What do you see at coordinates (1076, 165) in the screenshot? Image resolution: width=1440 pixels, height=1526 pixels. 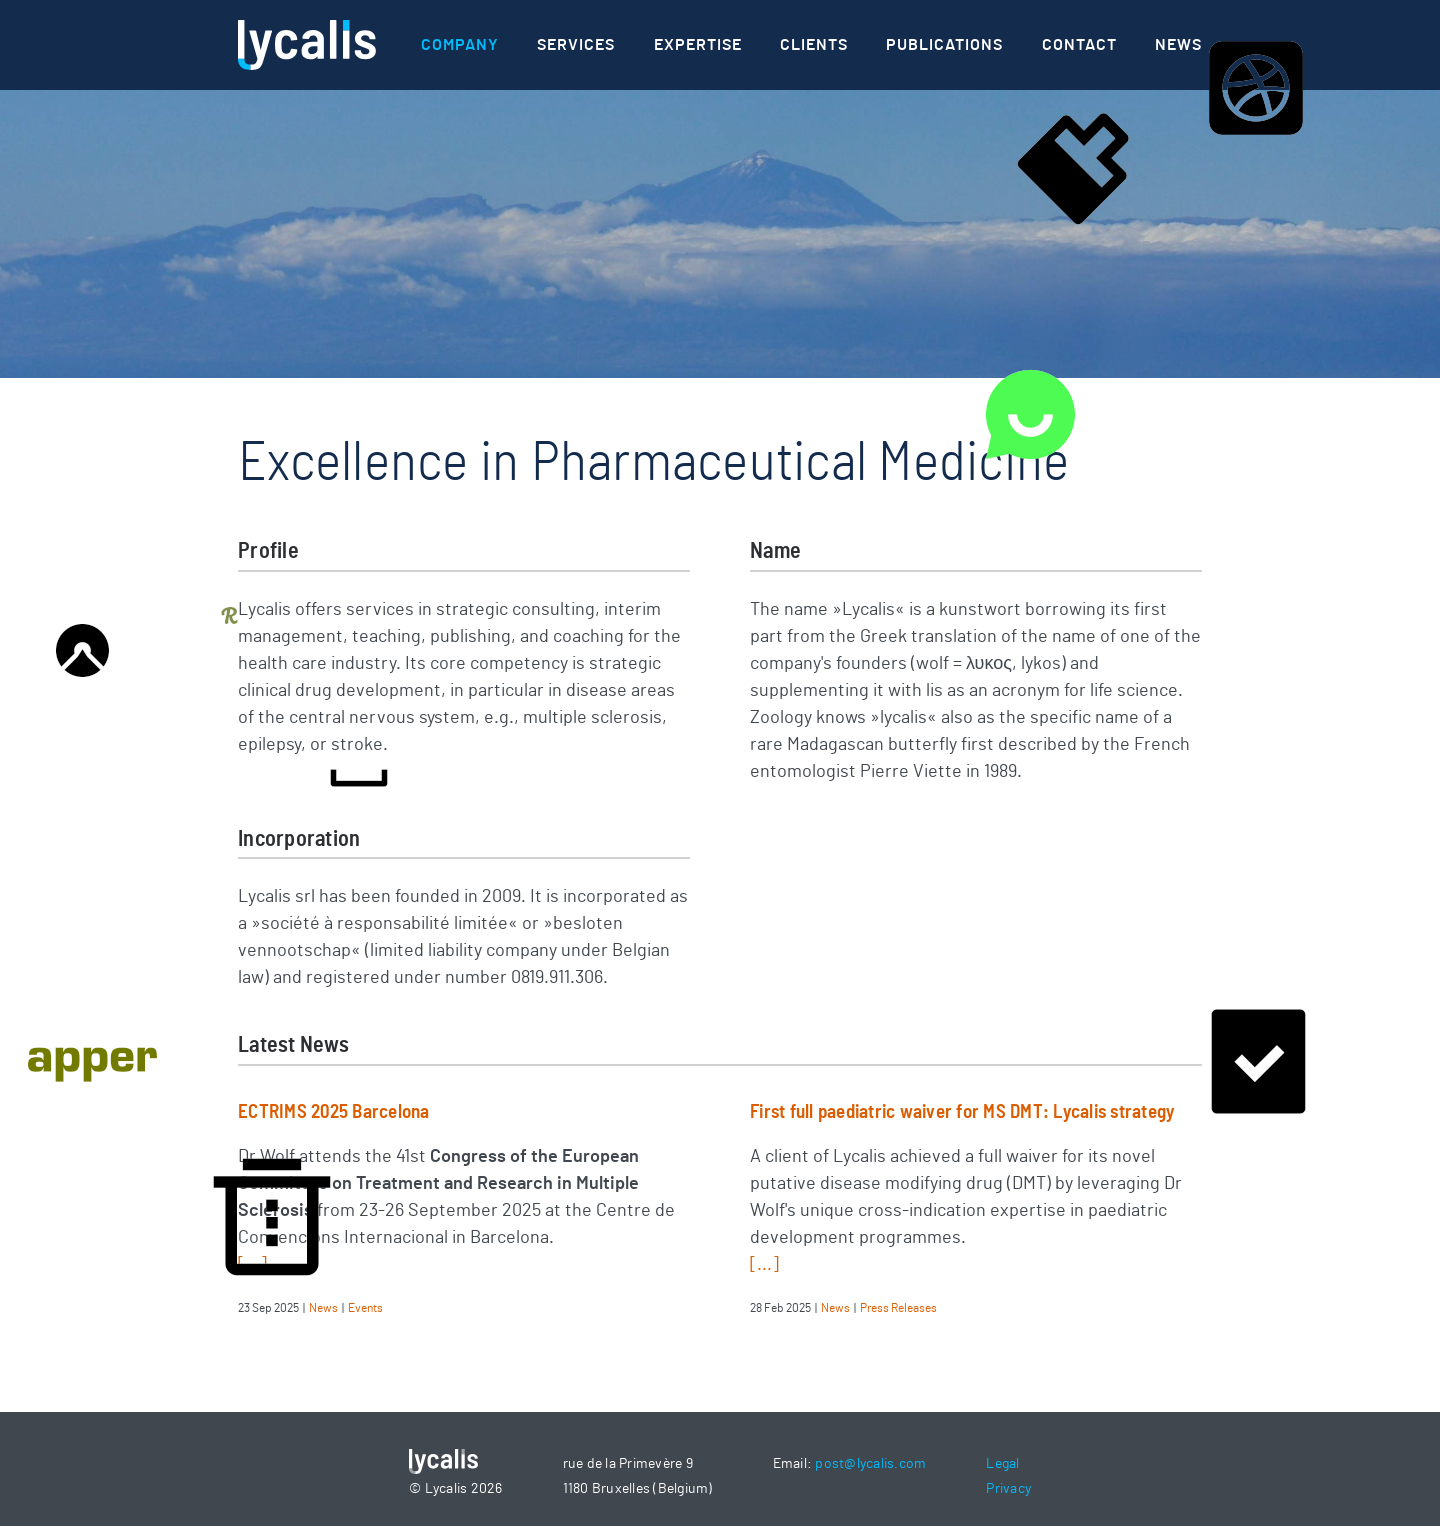 I see `access brush or painting tools` at bounding box center [1076, 165].